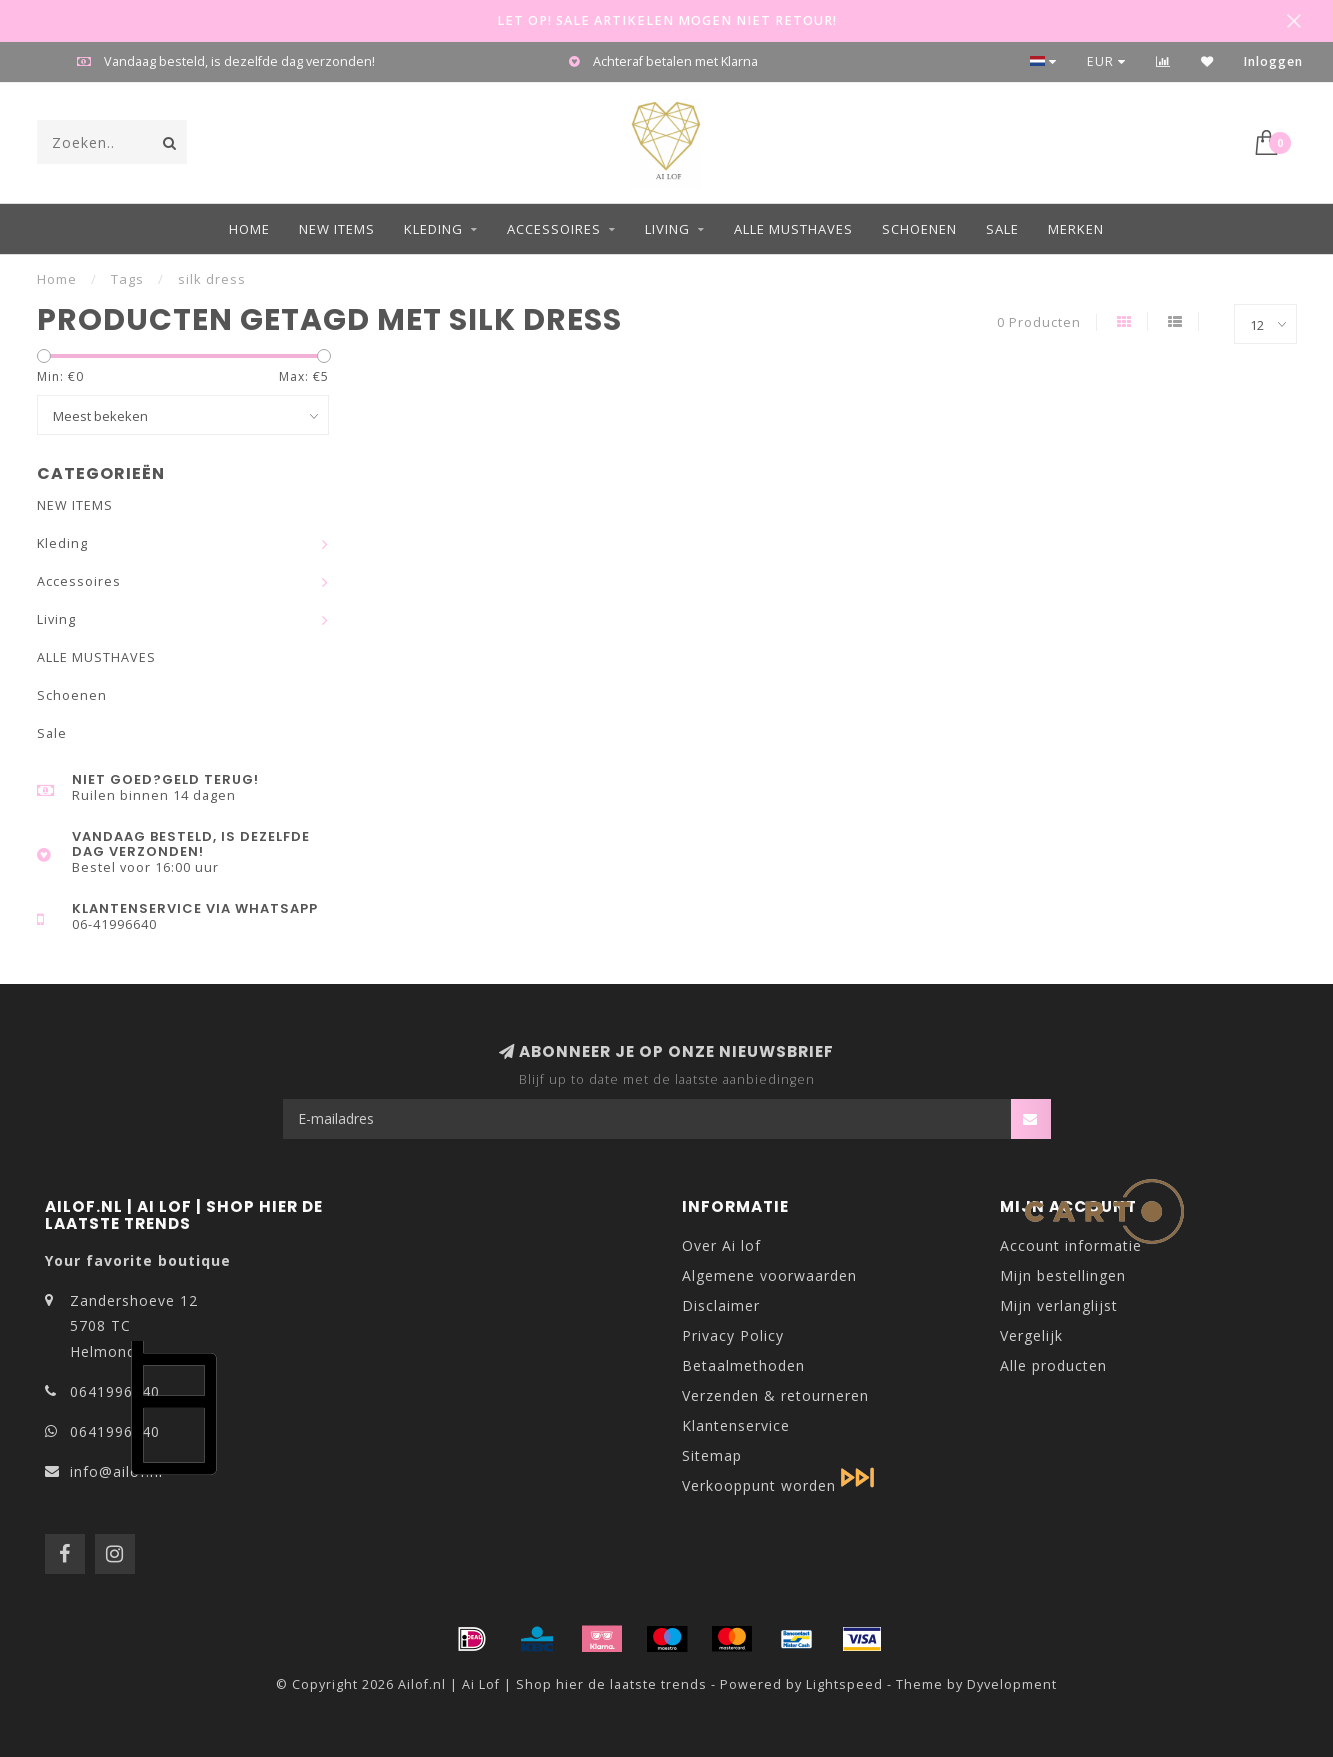  I want to click on CARTO mapping platform logo, so click(1104, 1211).